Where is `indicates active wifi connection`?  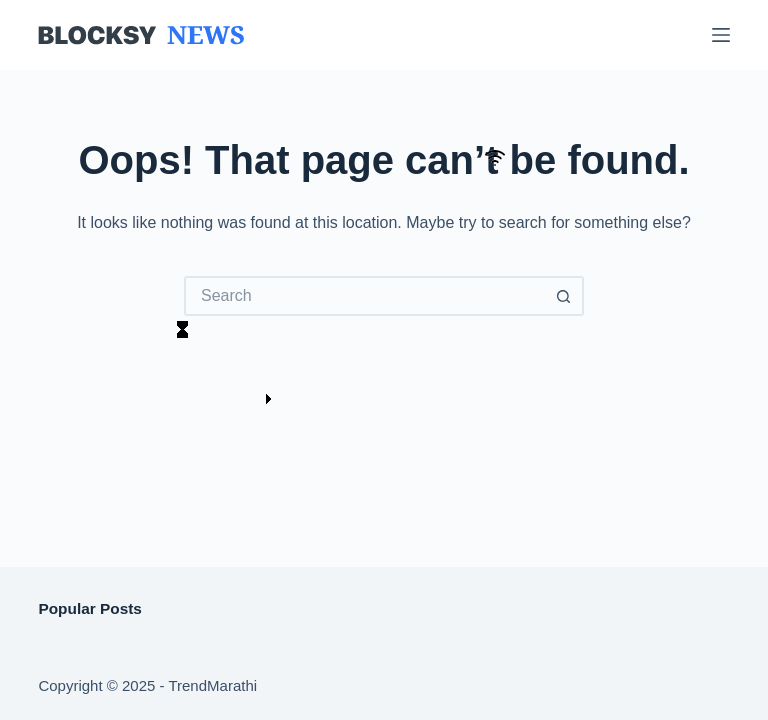
indicates active wifi connection is located at coordinates (495, 158).